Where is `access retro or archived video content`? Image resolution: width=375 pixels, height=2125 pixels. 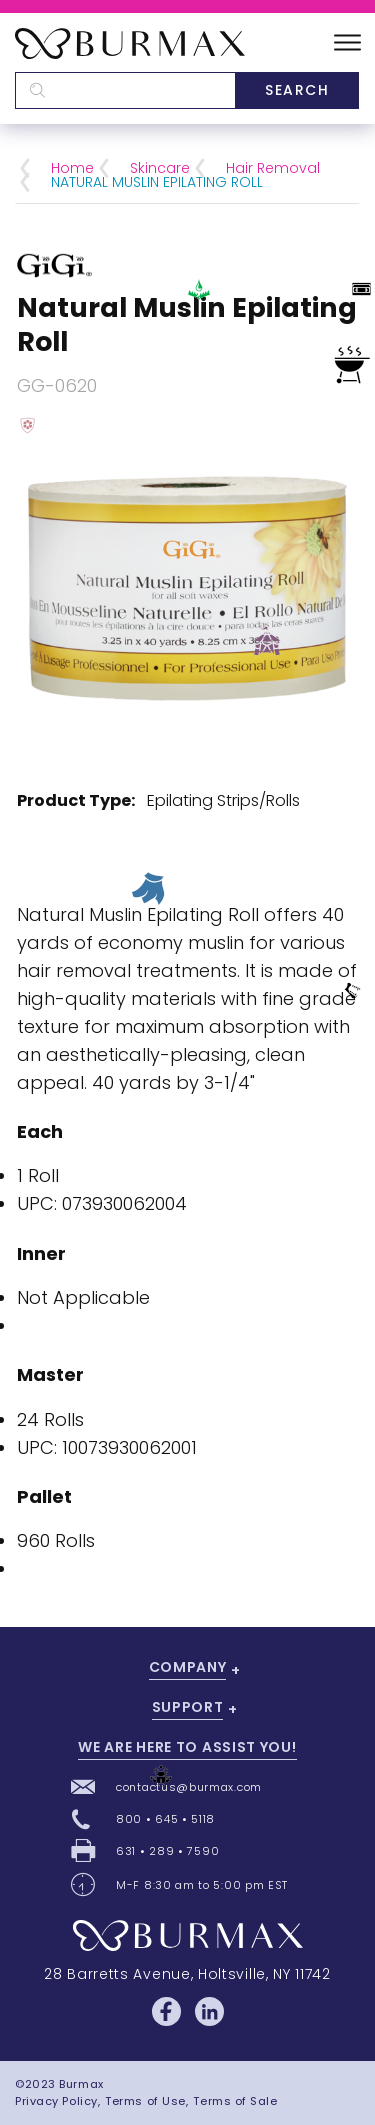 access retro or archived video content is located at coordinates (361, 289).